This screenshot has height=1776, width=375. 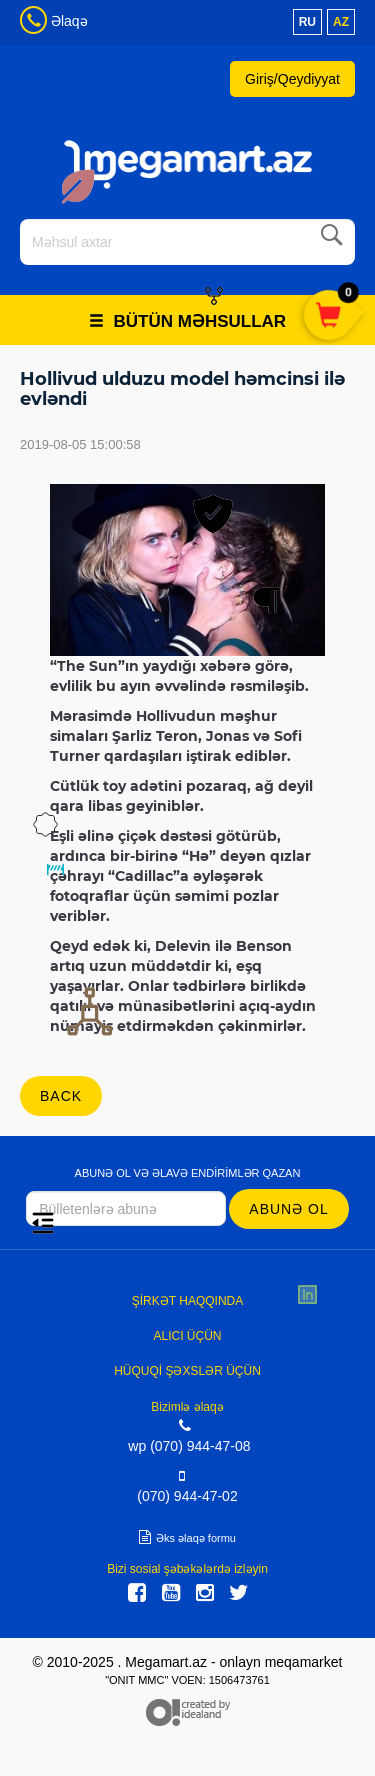 I want to click on connect with LinkedIn, so click(x=307, y=1294).